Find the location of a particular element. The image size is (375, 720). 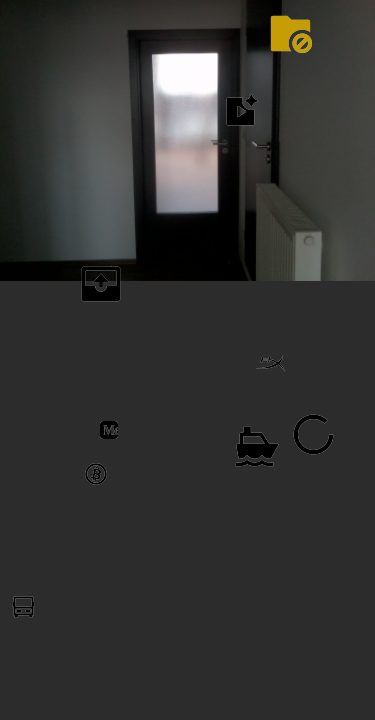

view bitcoin wallet or balance is located at coordinates (96, 474).